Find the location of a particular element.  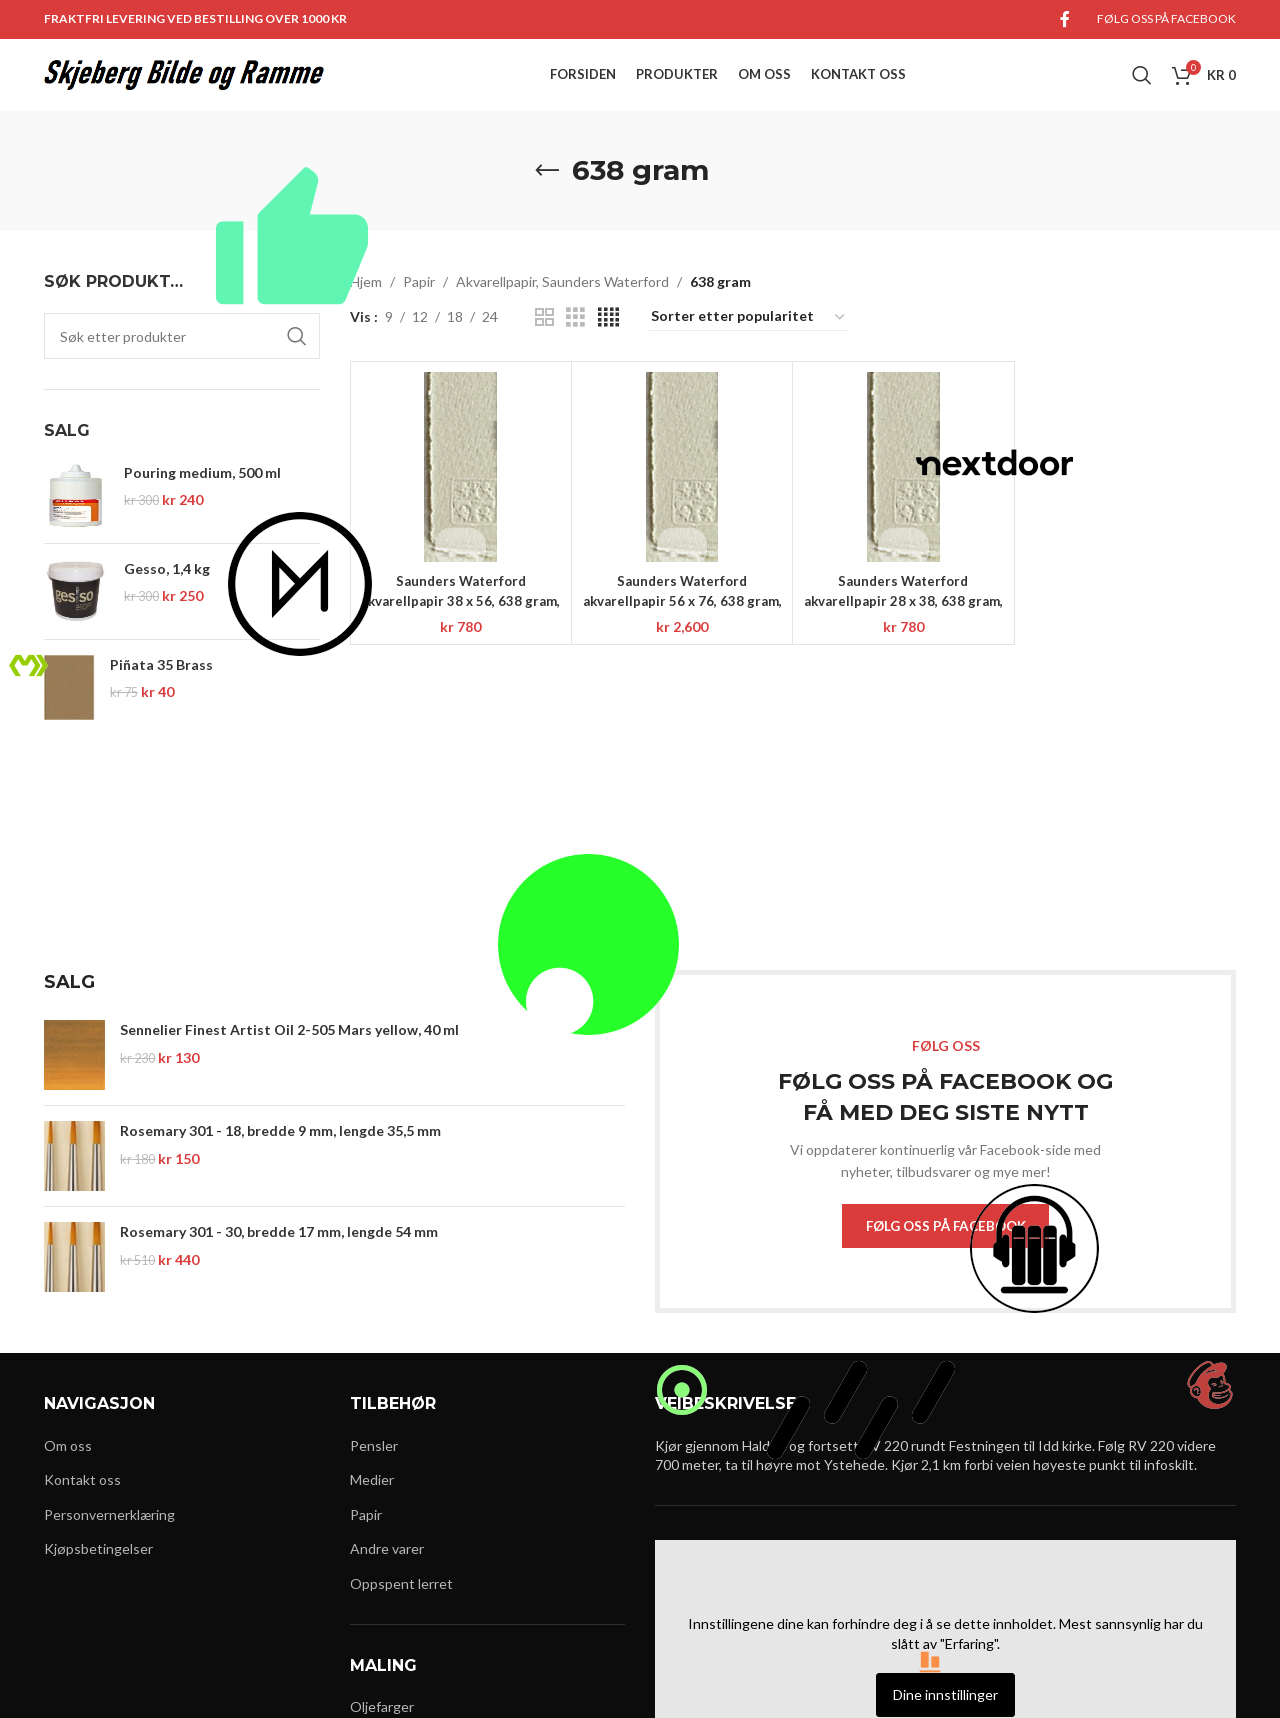

start recording audio or video is located at coordinates (682, 1390).